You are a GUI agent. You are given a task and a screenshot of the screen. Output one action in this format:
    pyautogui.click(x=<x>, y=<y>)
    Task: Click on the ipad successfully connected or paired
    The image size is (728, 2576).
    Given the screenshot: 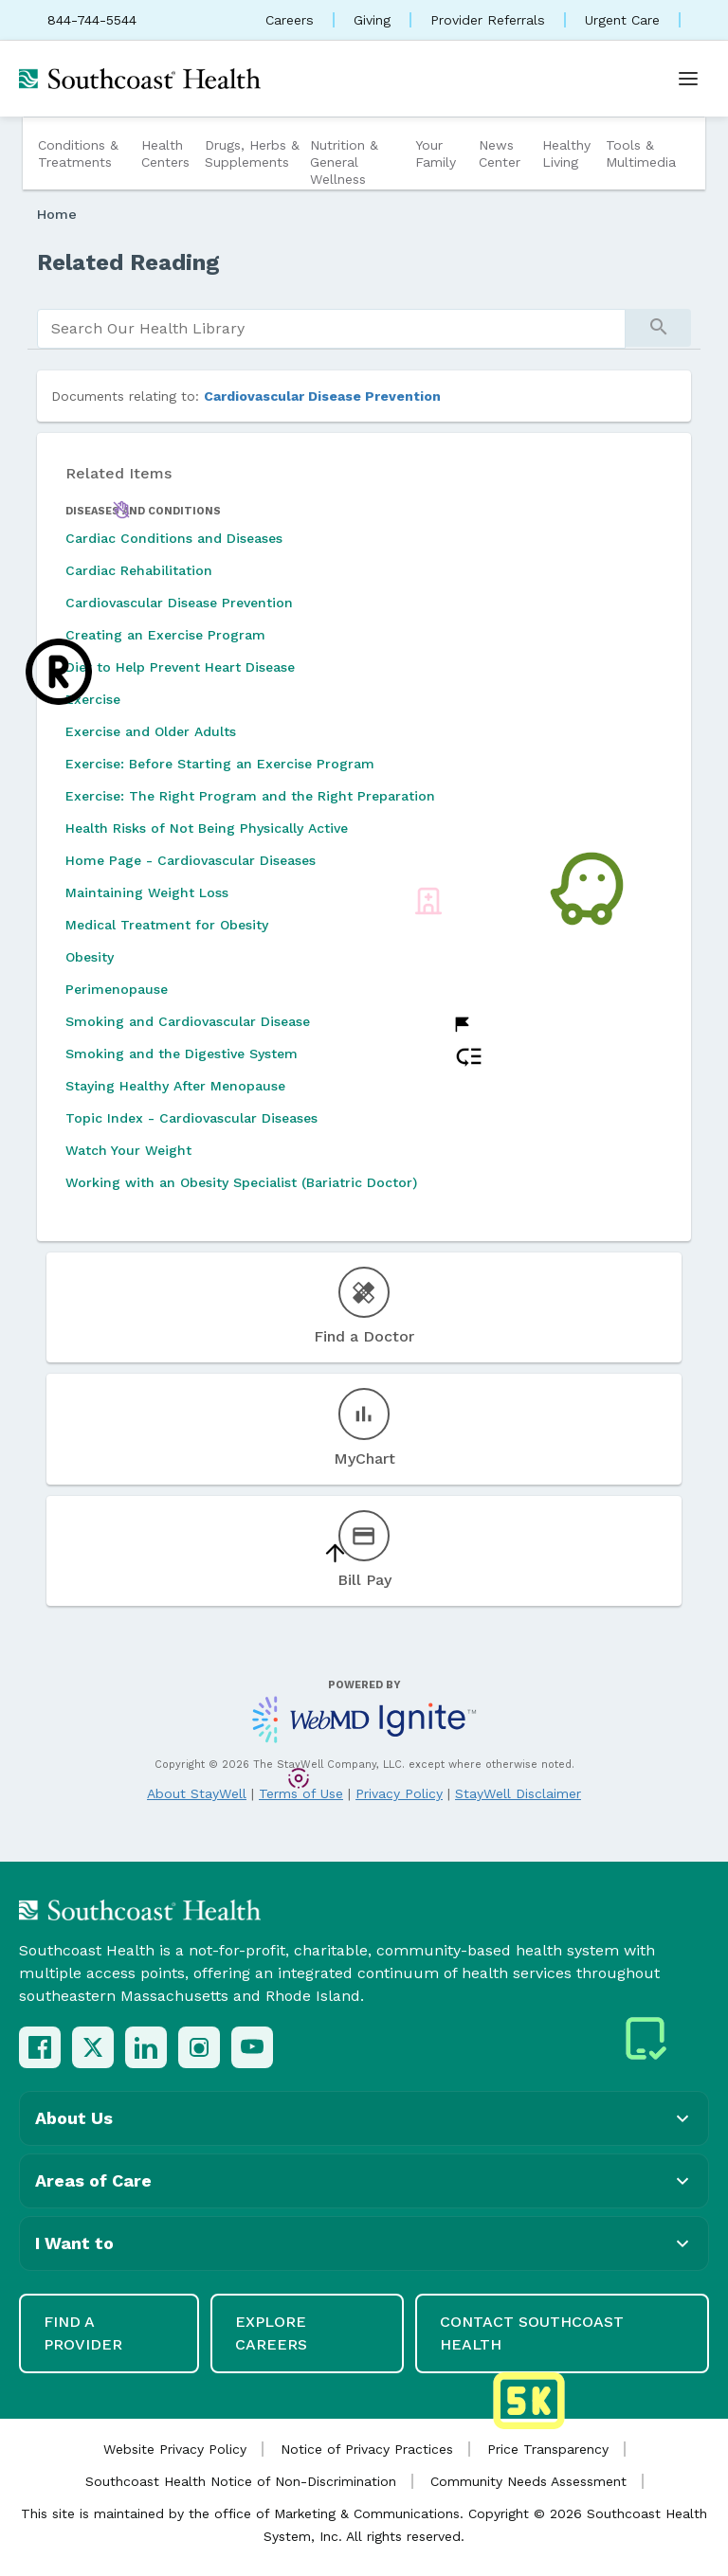 What is the action you would take?
    pyautogui.click(x=645, y=2038)
    